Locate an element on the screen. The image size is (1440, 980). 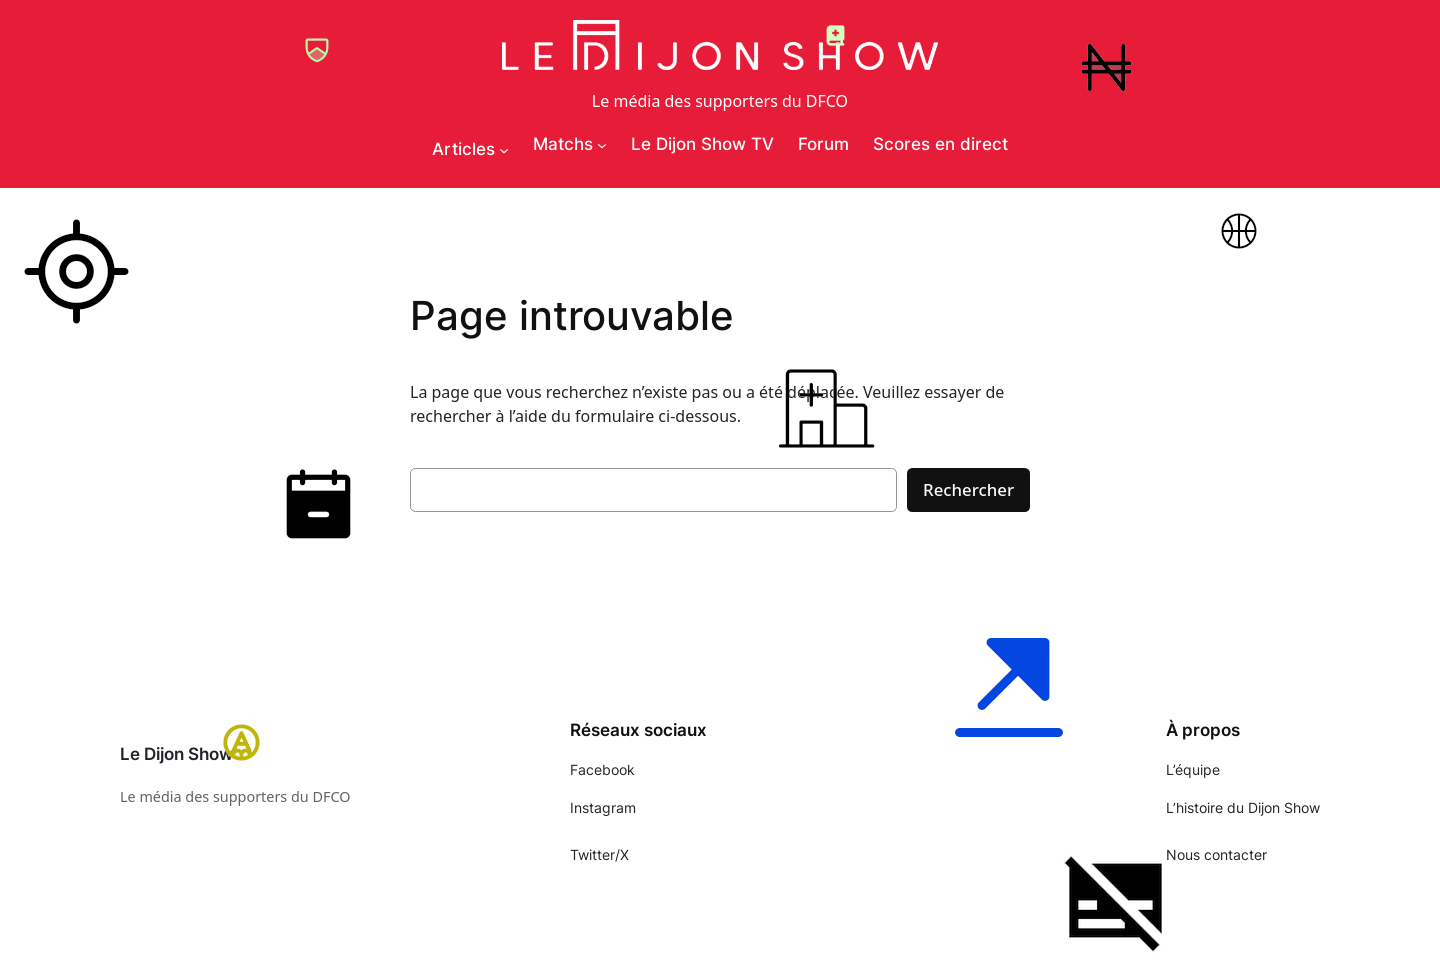
access security or protection settings is located at coordinates (317, 49).